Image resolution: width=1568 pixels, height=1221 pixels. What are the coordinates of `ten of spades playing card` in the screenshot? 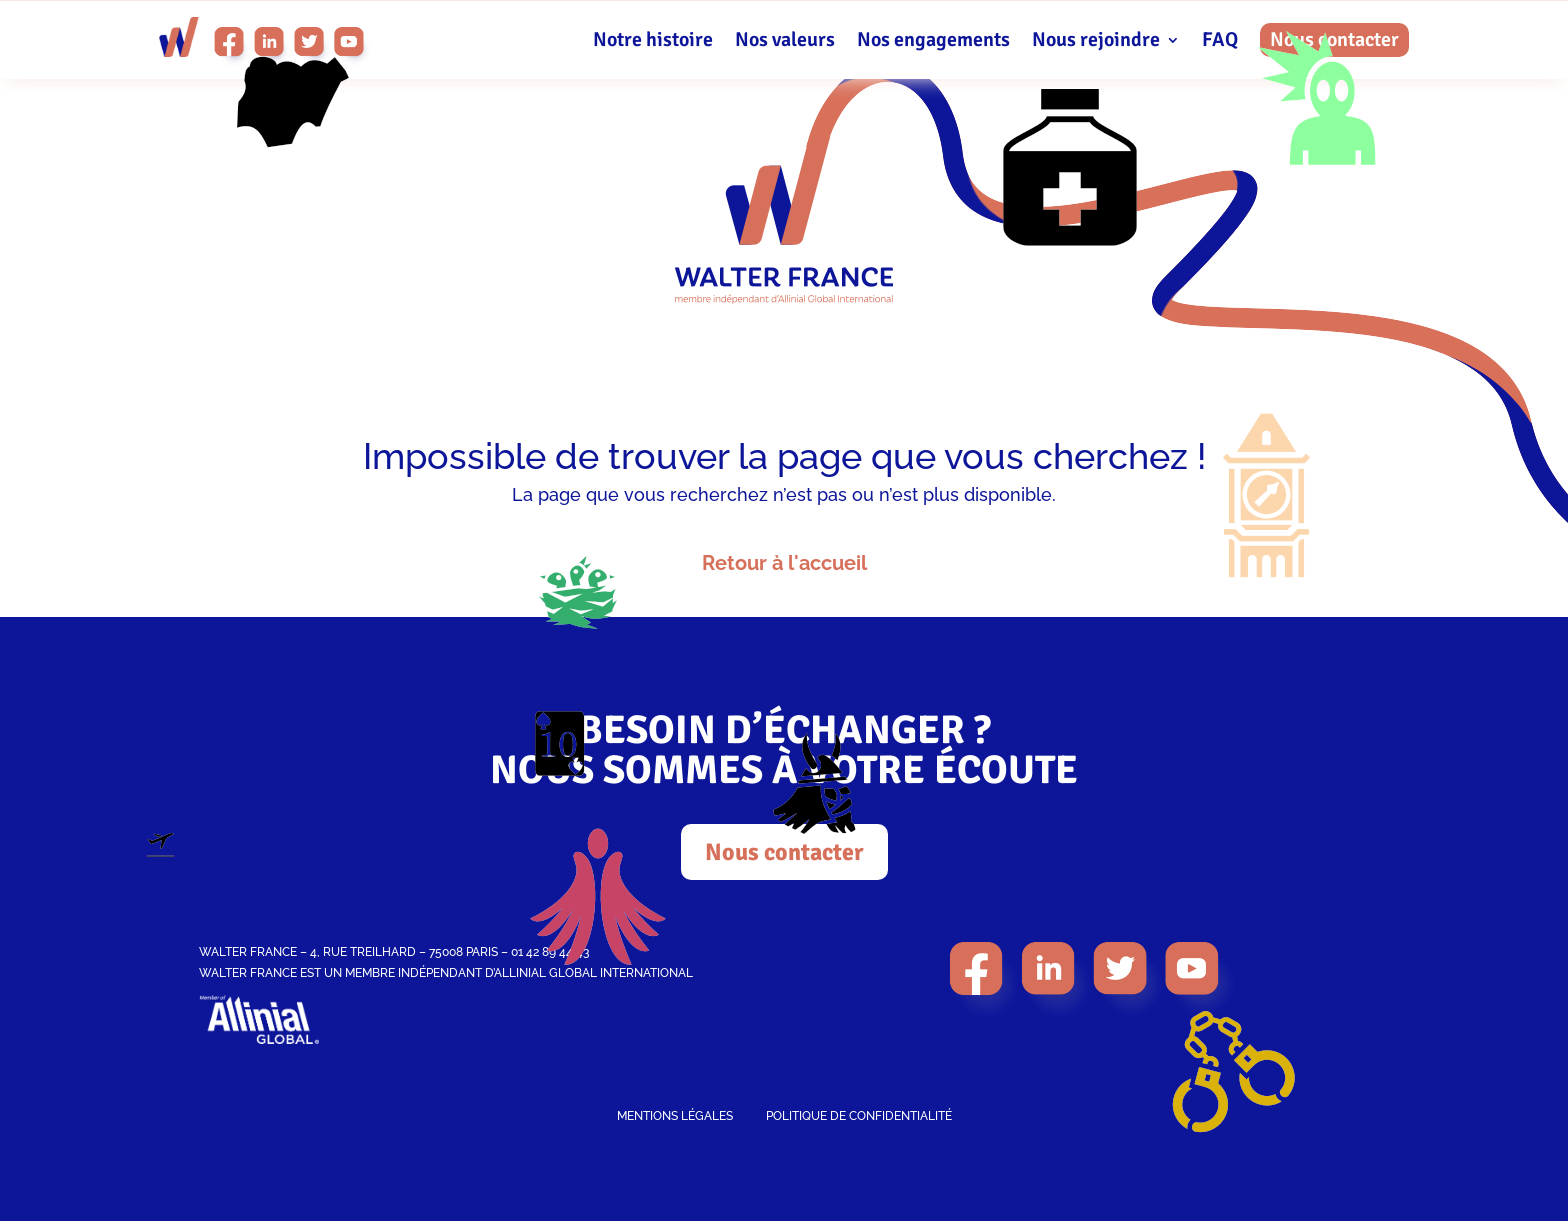 It's located at (559, 743).